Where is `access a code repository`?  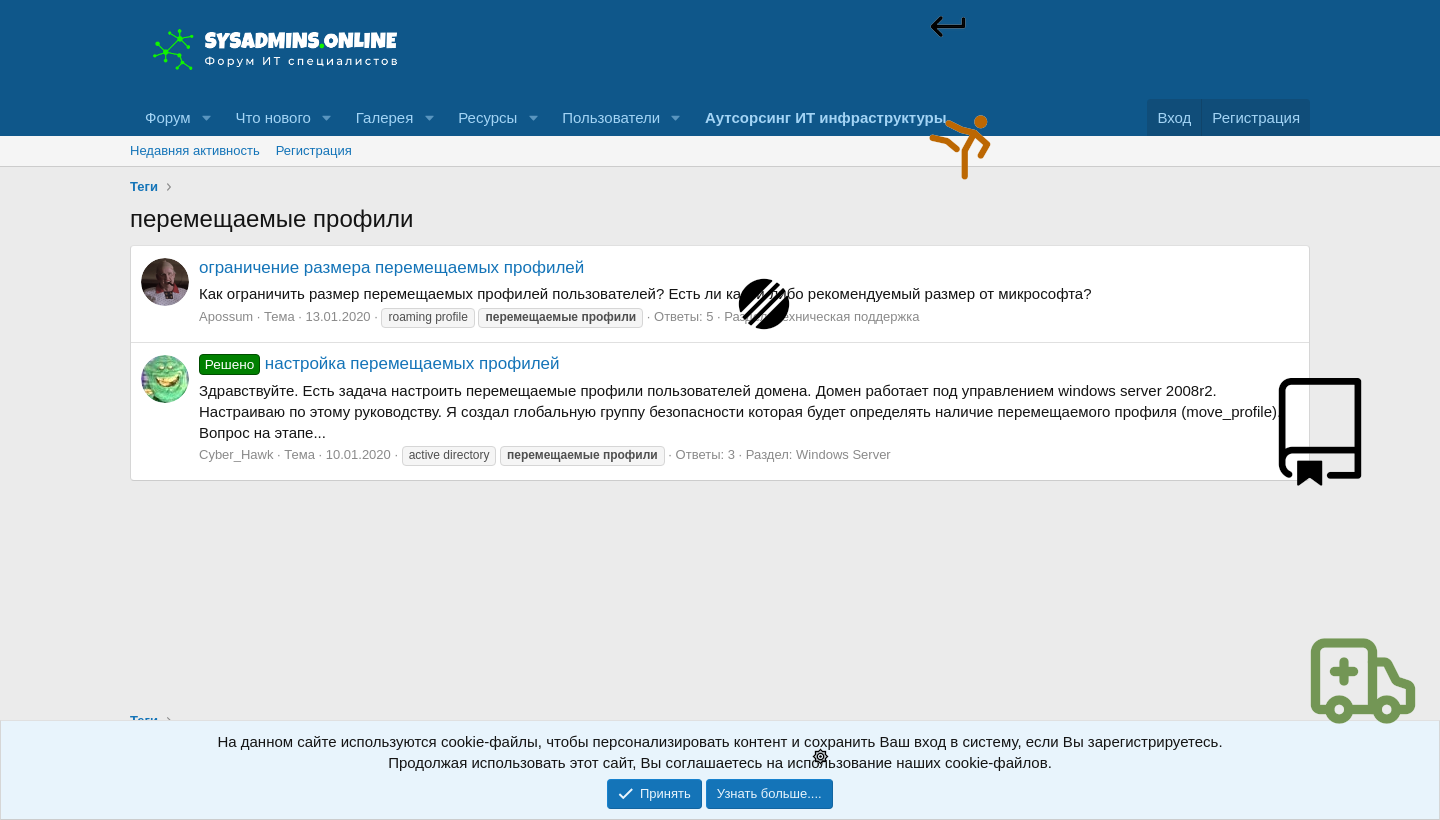 access a code repository is located at coordinates (1320, 433).